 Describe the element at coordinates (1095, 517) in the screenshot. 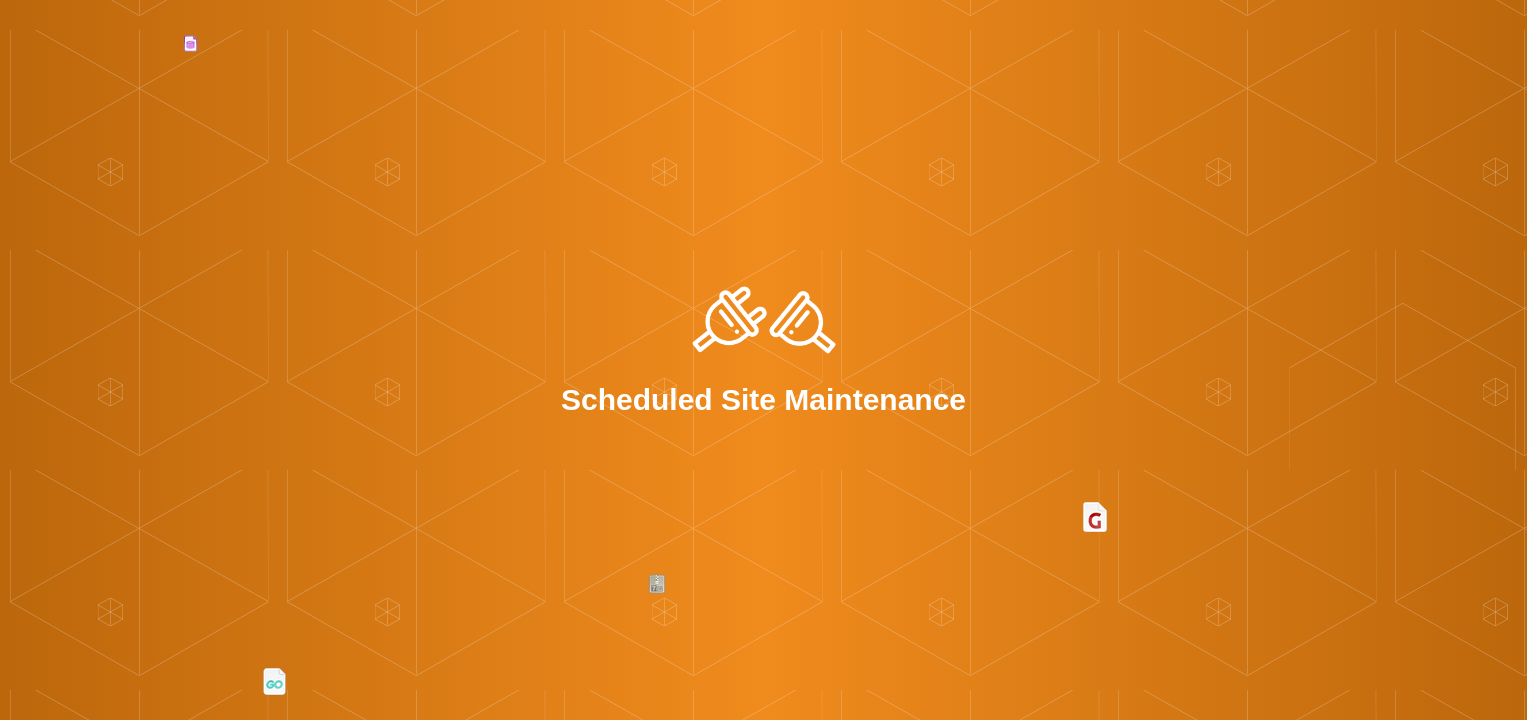

I see `a G-code file for 3D printing or CNC machining` at that location.